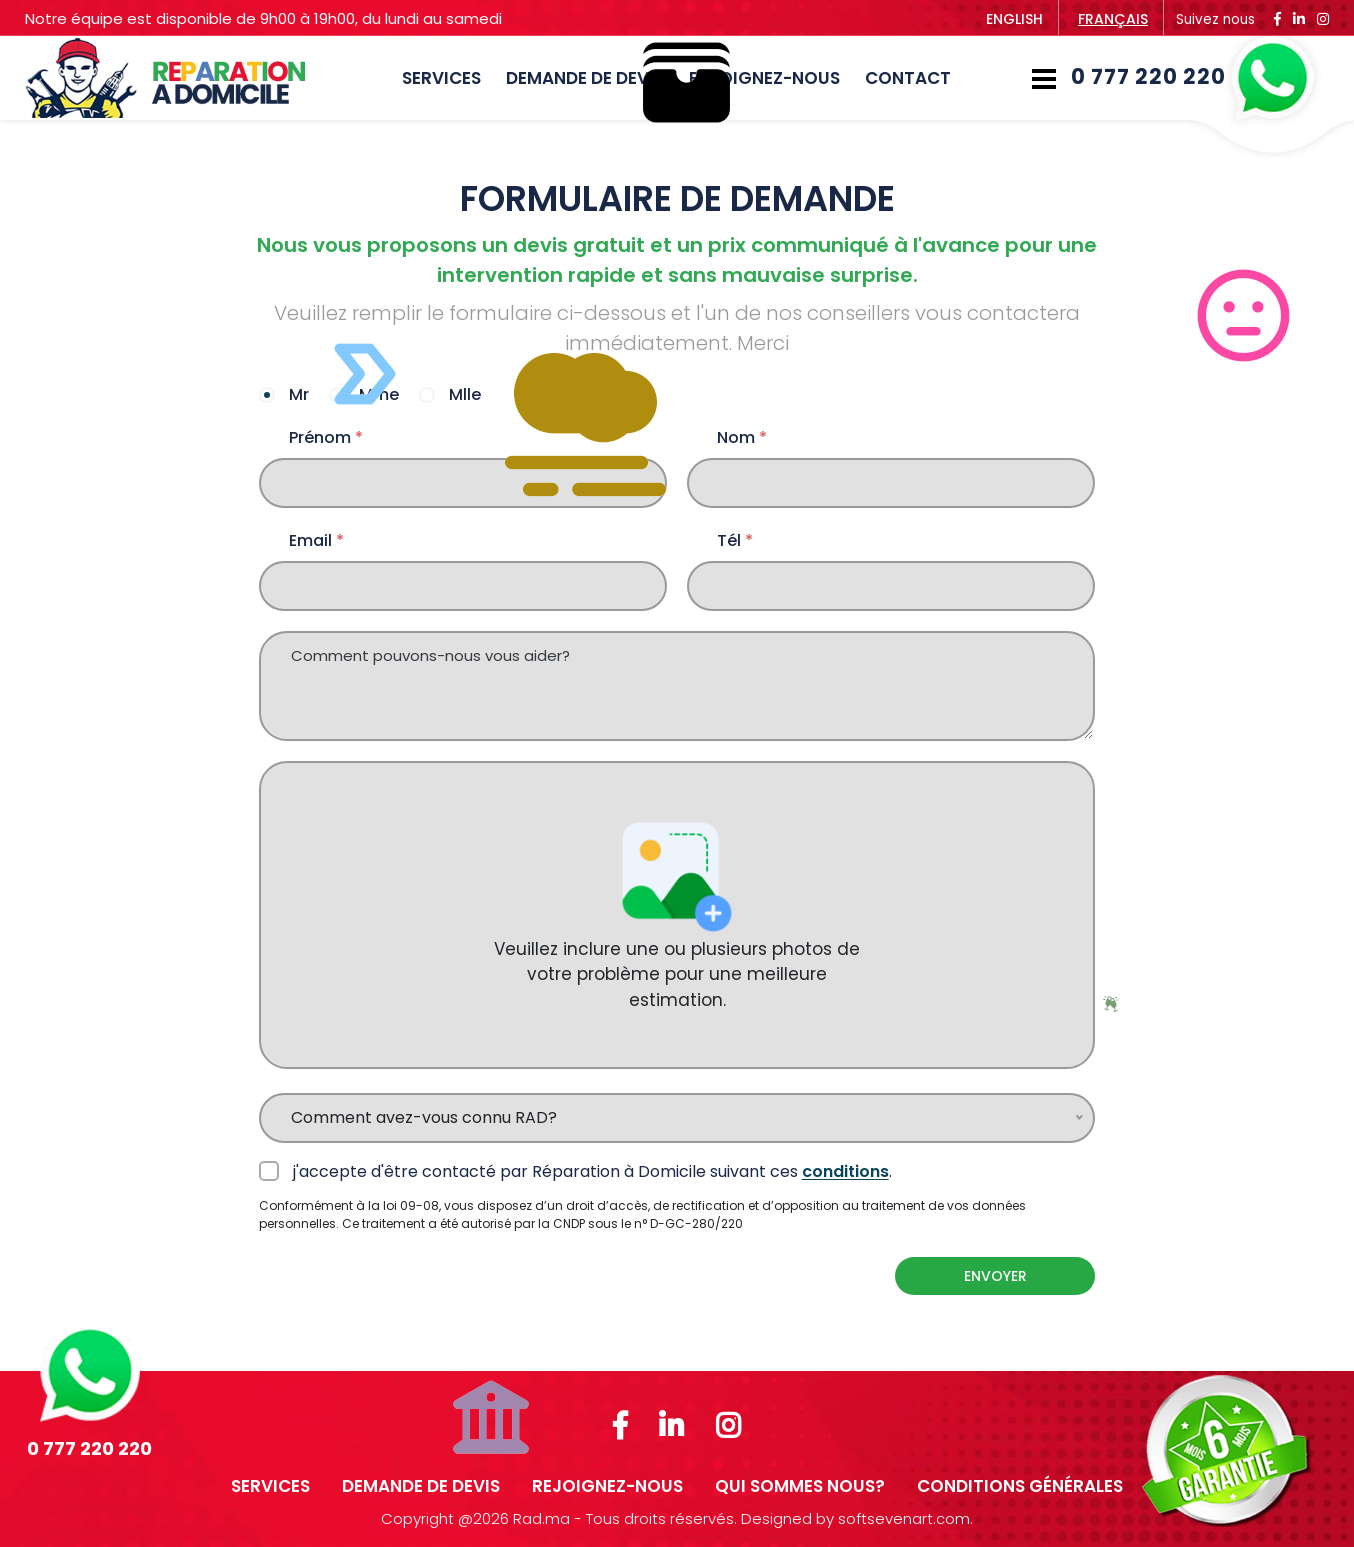 This screenshot has height=1547, width=1354. I want to click on indicates smog or poor air quality conditions, so click(585, 424).